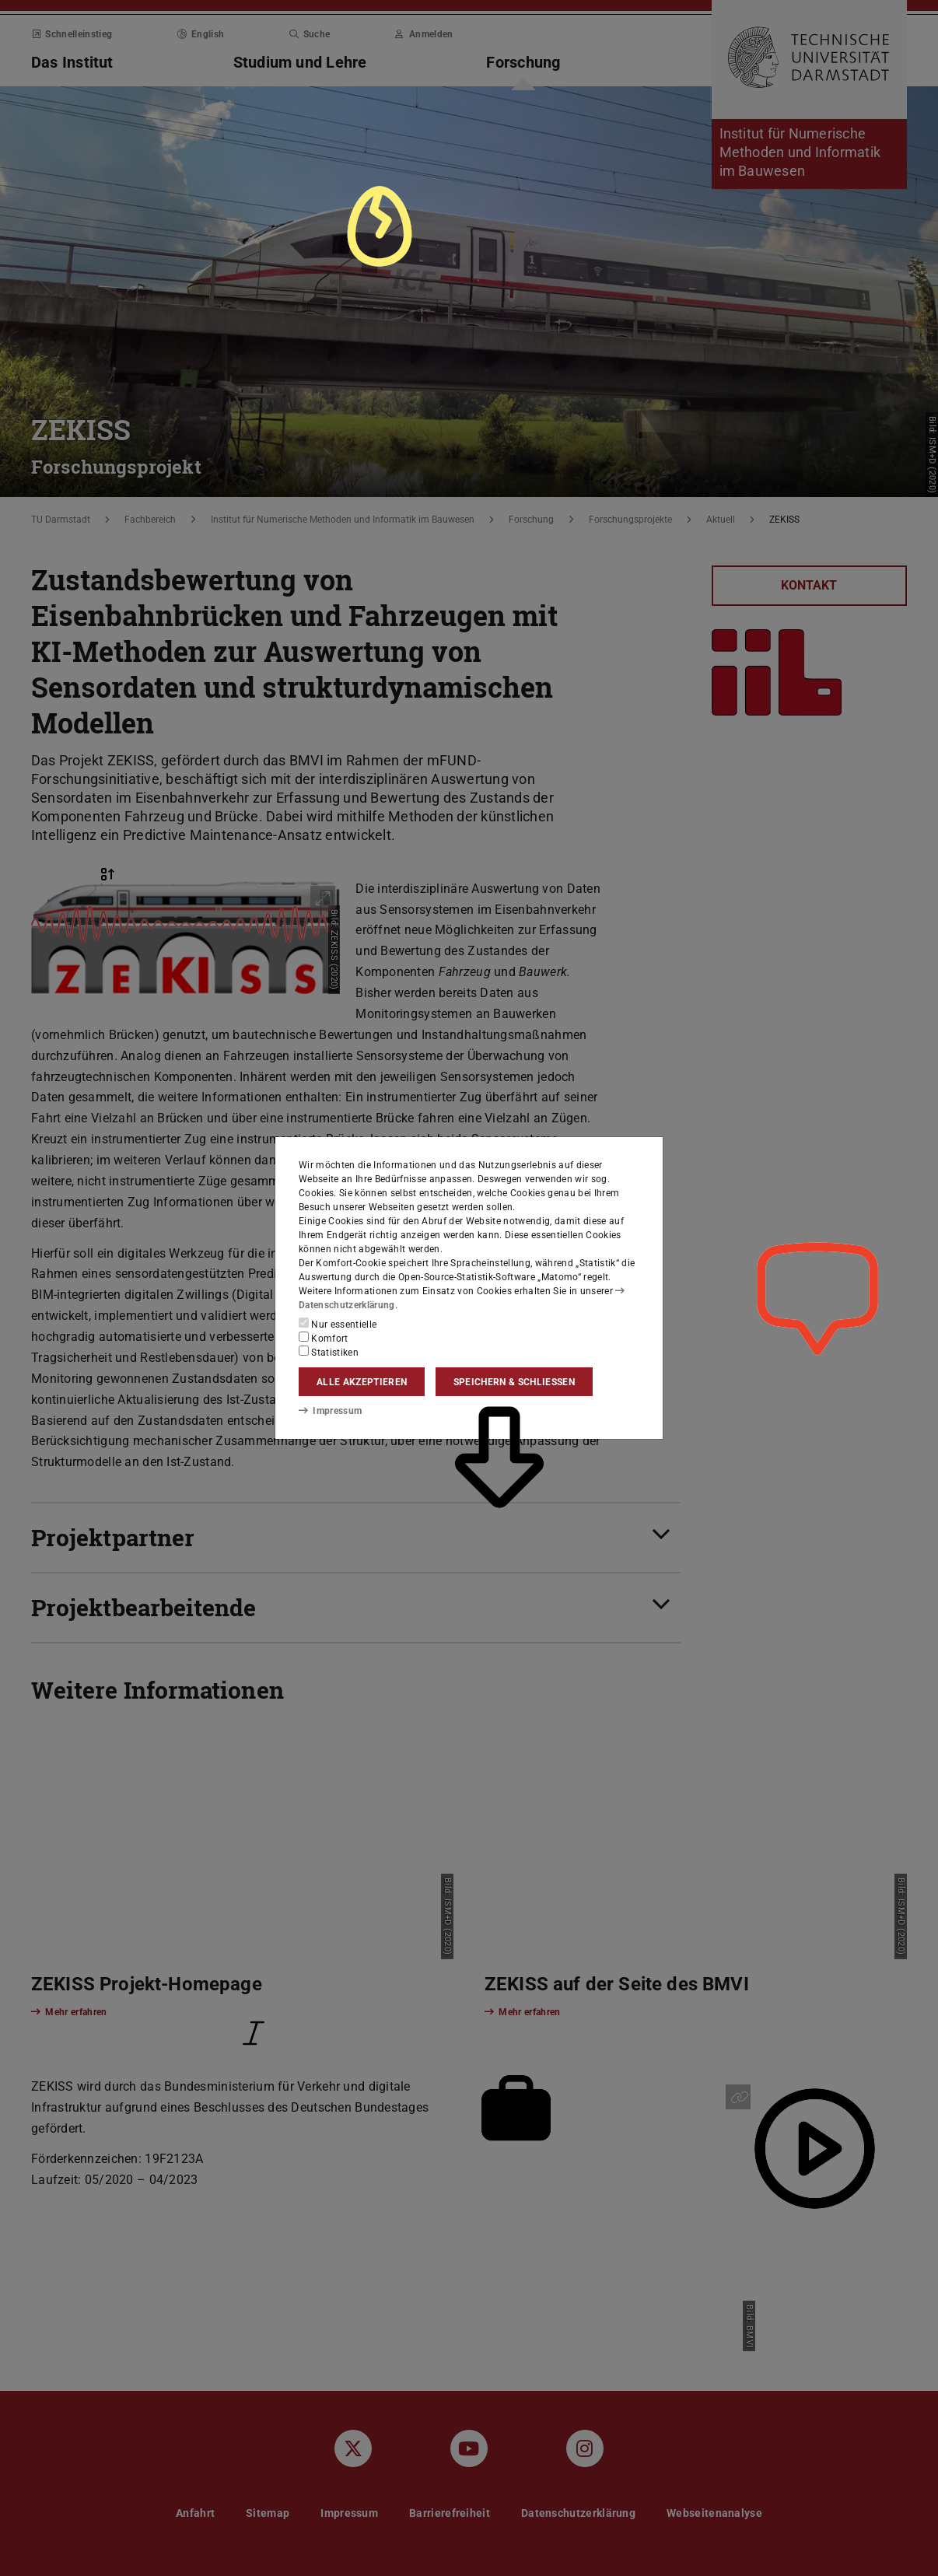  Describe the element at coordinates (814, 2148) in the screenshot. I see `play video or audio content` at that location.